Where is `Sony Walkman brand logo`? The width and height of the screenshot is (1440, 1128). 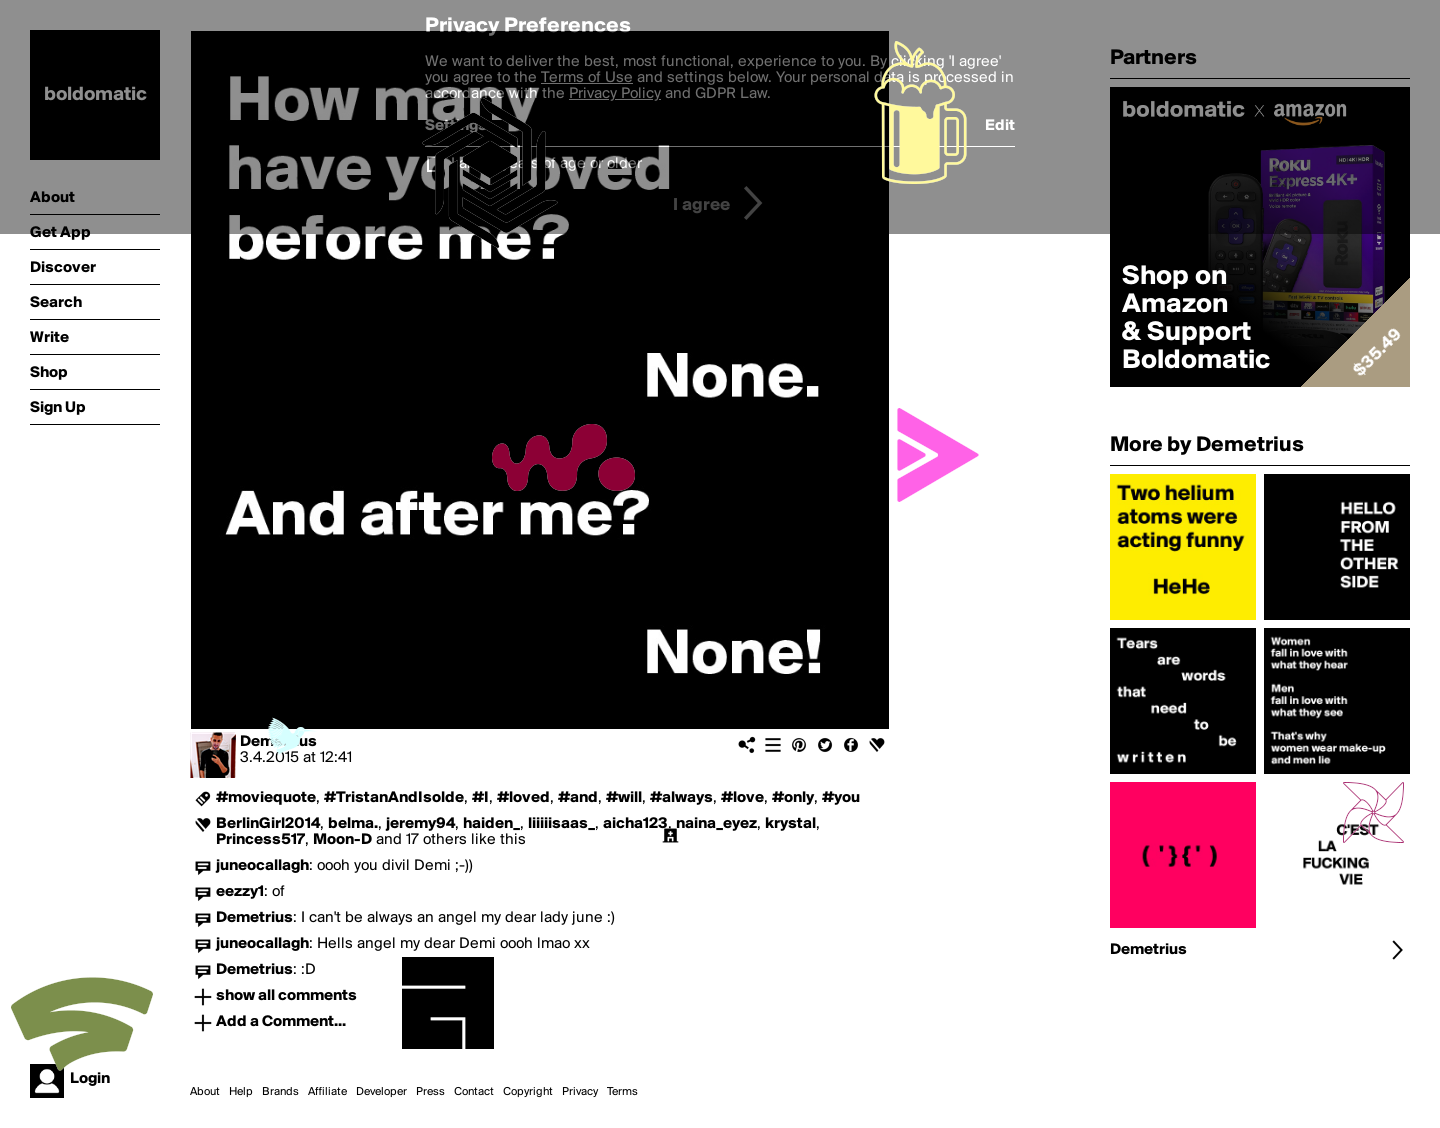
Sony Walkman brand logo is located at coordinates (563, 457).